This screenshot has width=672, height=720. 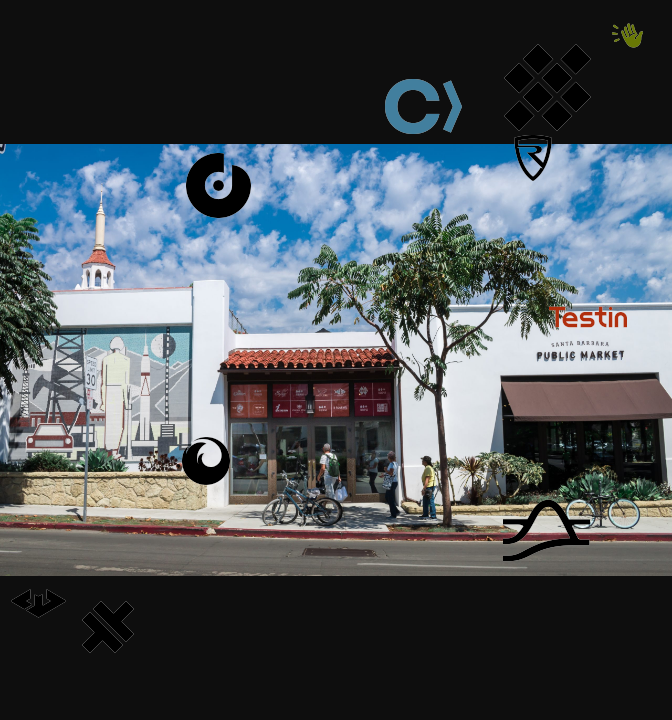 I want to click on apache pulsar logo, so click(x=546, y=530).